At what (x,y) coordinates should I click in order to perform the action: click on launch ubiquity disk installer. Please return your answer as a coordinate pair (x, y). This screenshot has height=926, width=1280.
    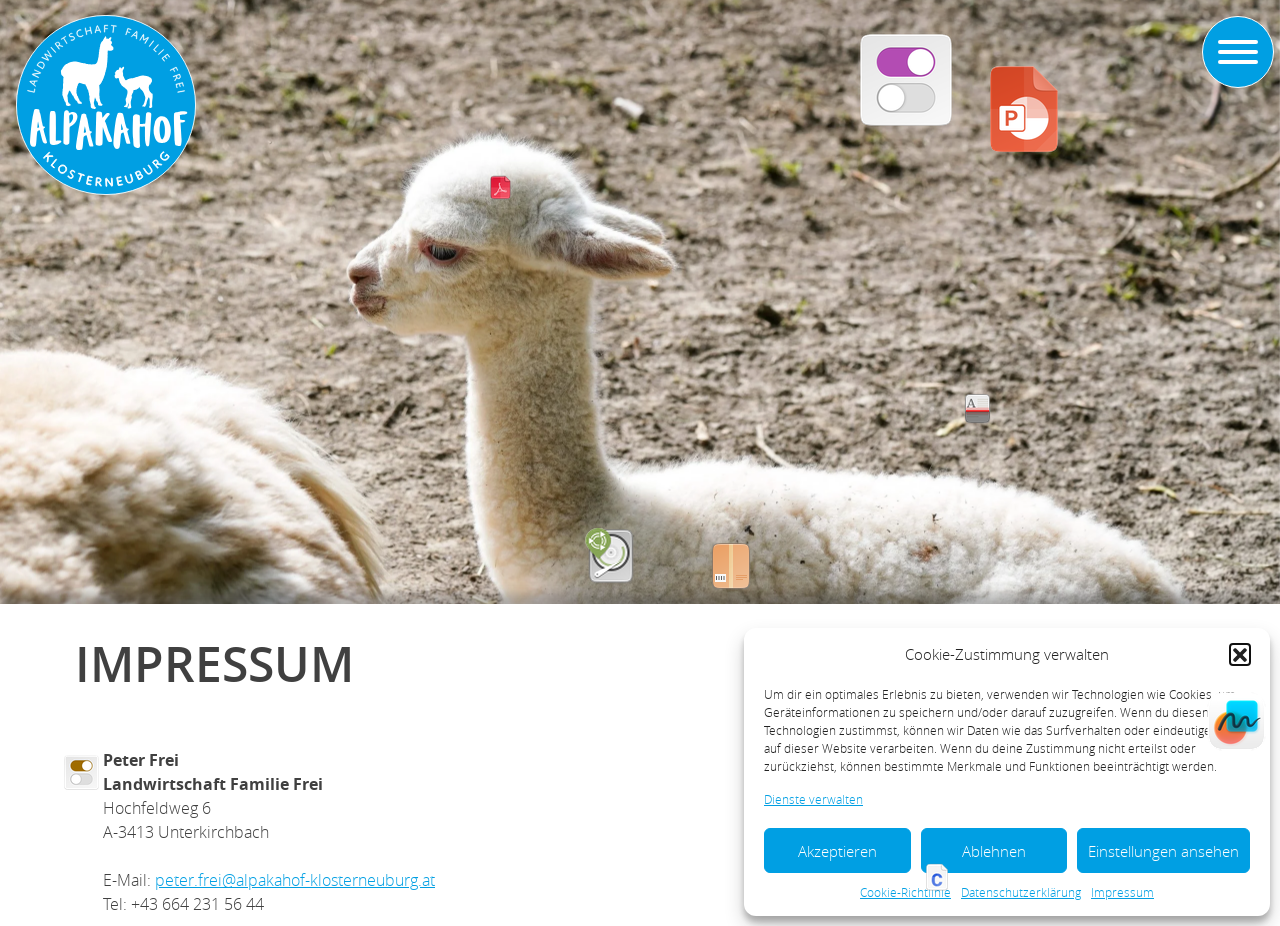
    Looking at the image, I should click on (611, 556).